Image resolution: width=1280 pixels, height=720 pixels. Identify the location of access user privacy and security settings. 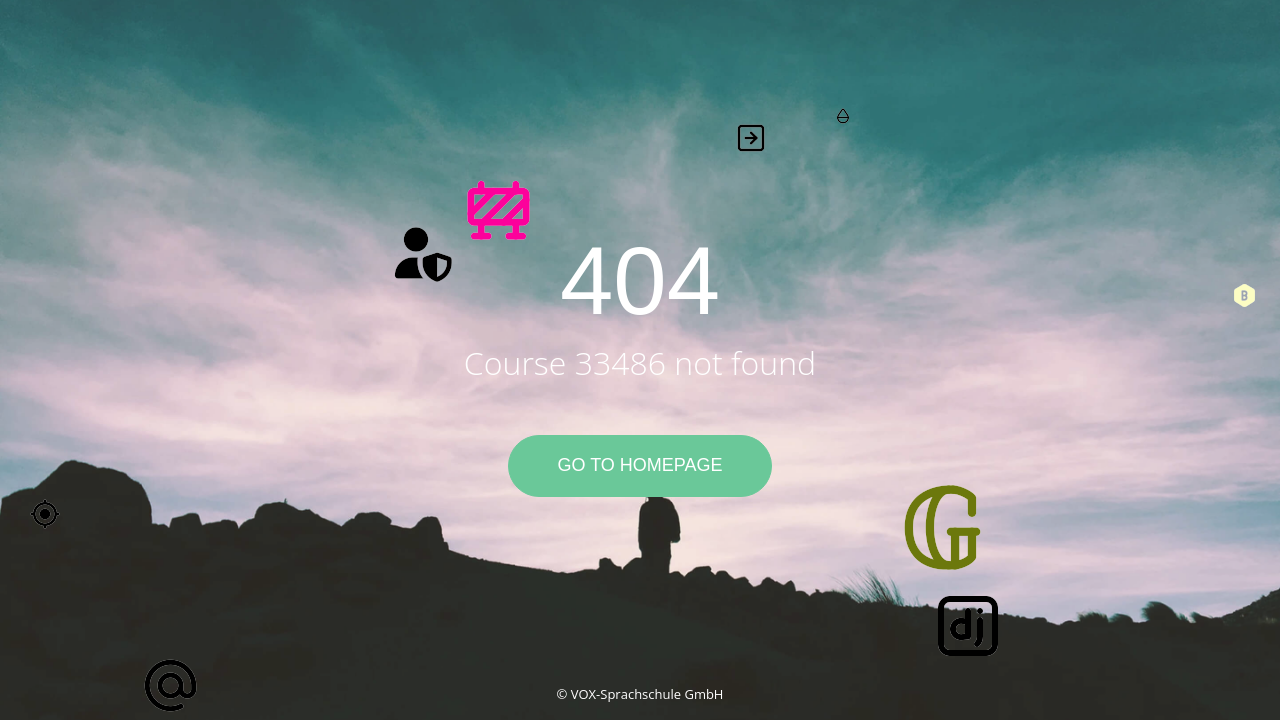
(422, 252).